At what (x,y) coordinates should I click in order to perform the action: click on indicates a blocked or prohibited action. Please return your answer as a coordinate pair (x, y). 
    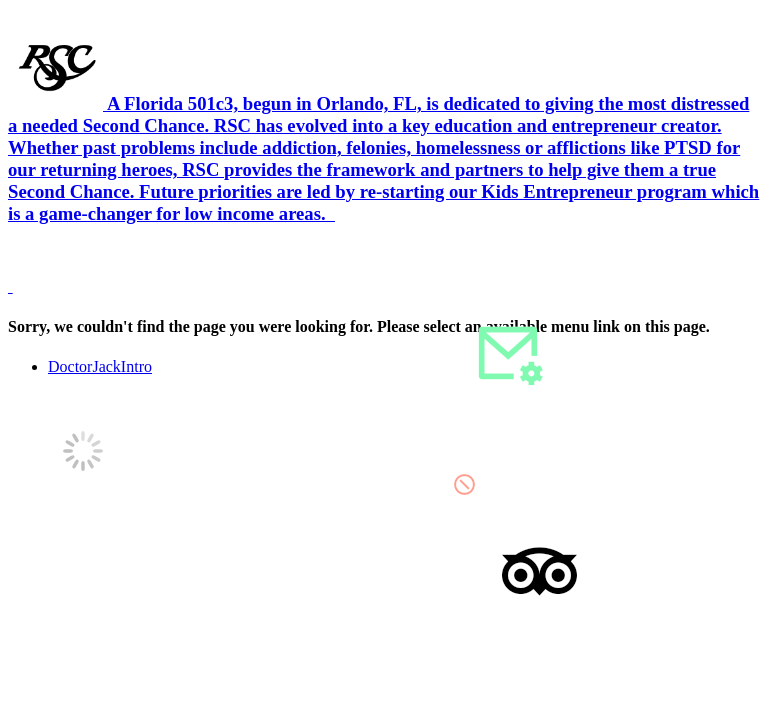
    Looking at the image, I should click on (464, 484).